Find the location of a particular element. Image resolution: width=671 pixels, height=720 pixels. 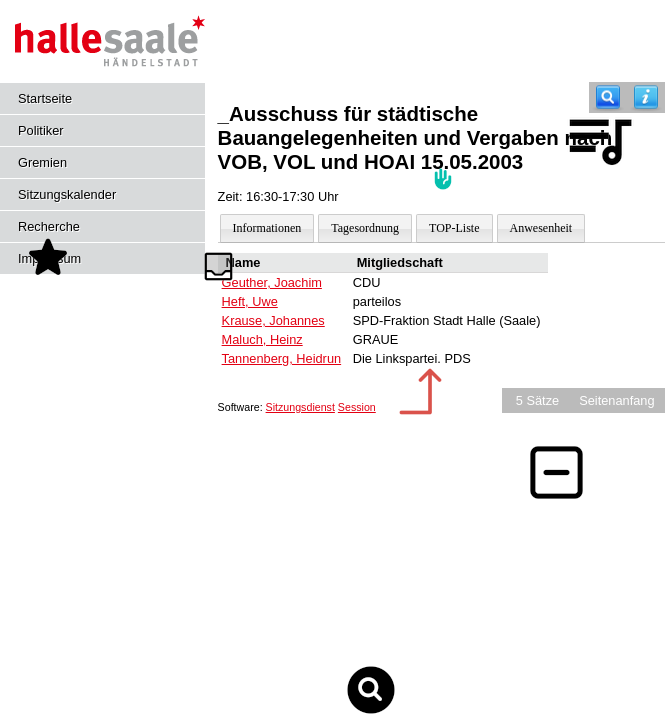

turn right then continue upward is located at coordinates (420, 391).